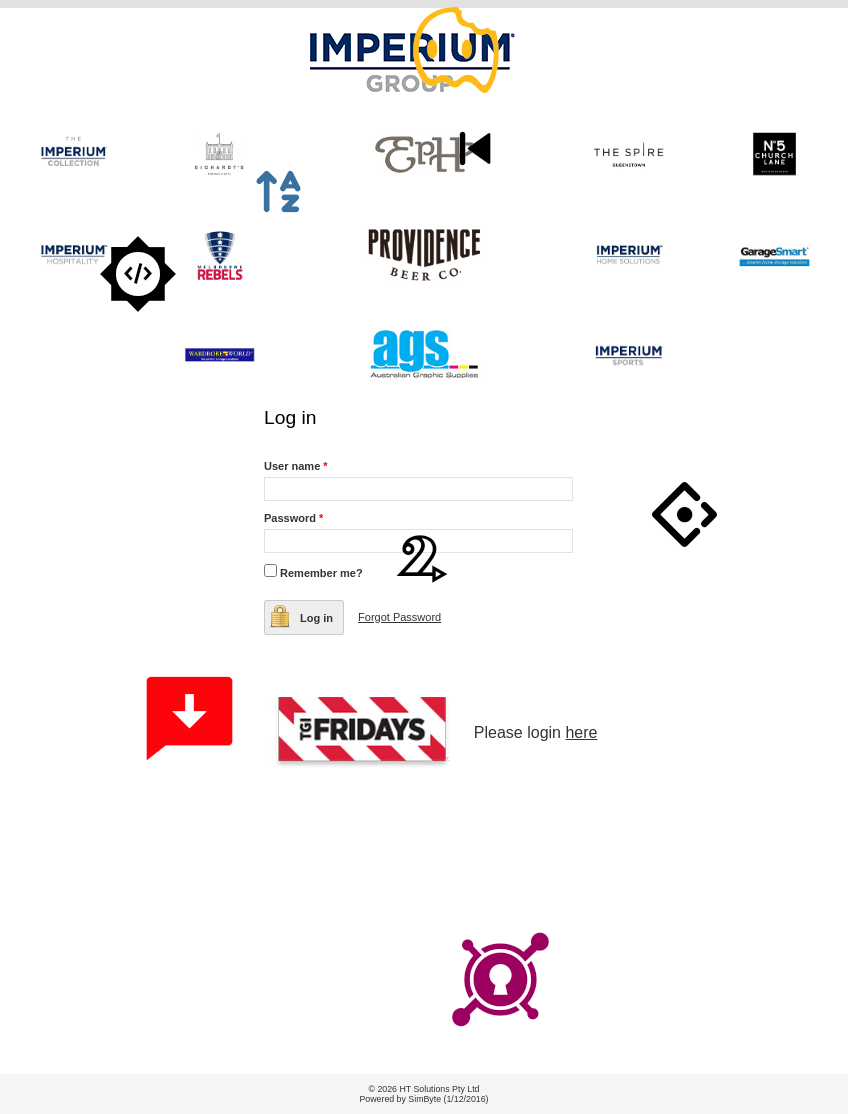 Image resolution: width=848 pixels, height=1114 pixels. I want to click on draft2digital publishing platform logo, so click(422, 559).